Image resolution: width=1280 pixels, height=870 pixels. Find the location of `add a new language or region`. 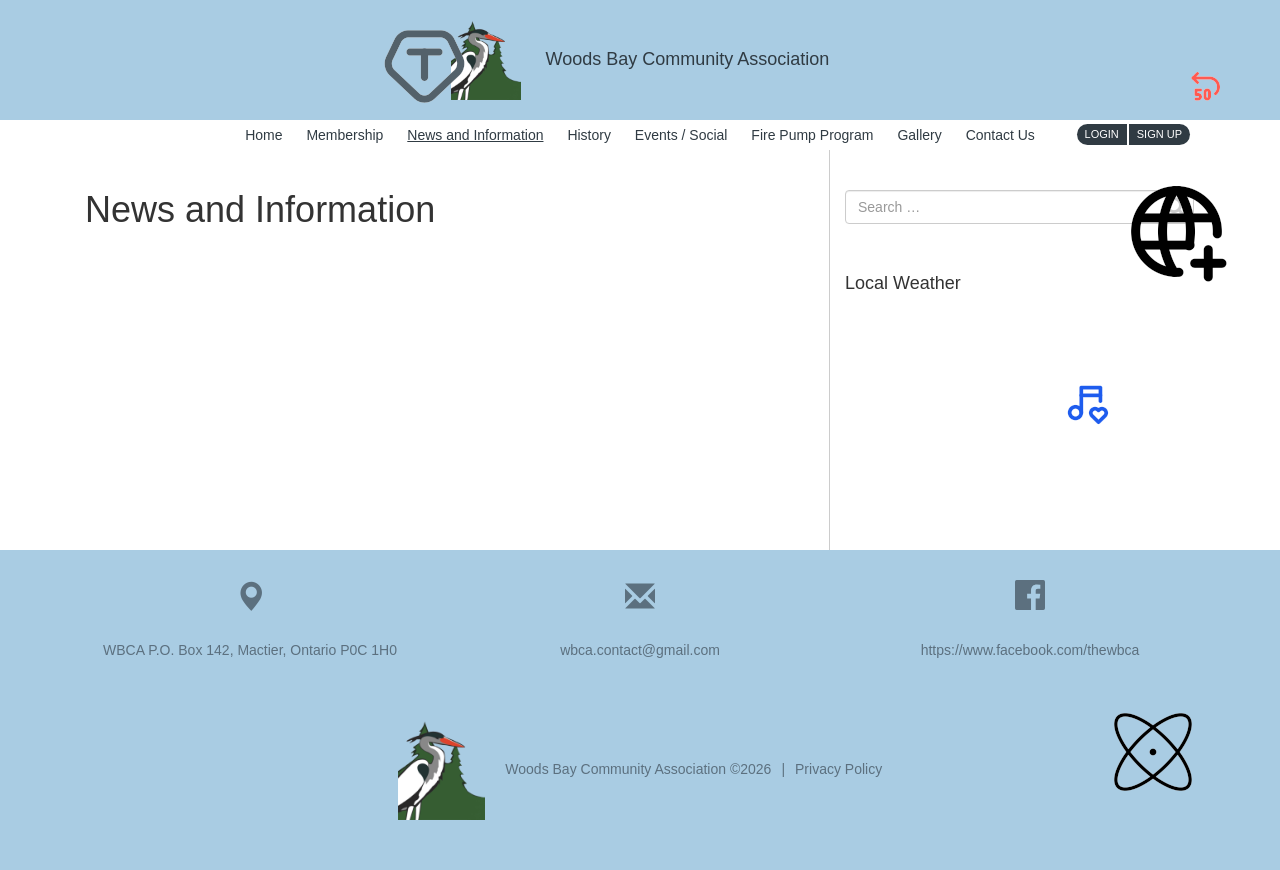

add a new language or region is located at coordinates (1176, 231).